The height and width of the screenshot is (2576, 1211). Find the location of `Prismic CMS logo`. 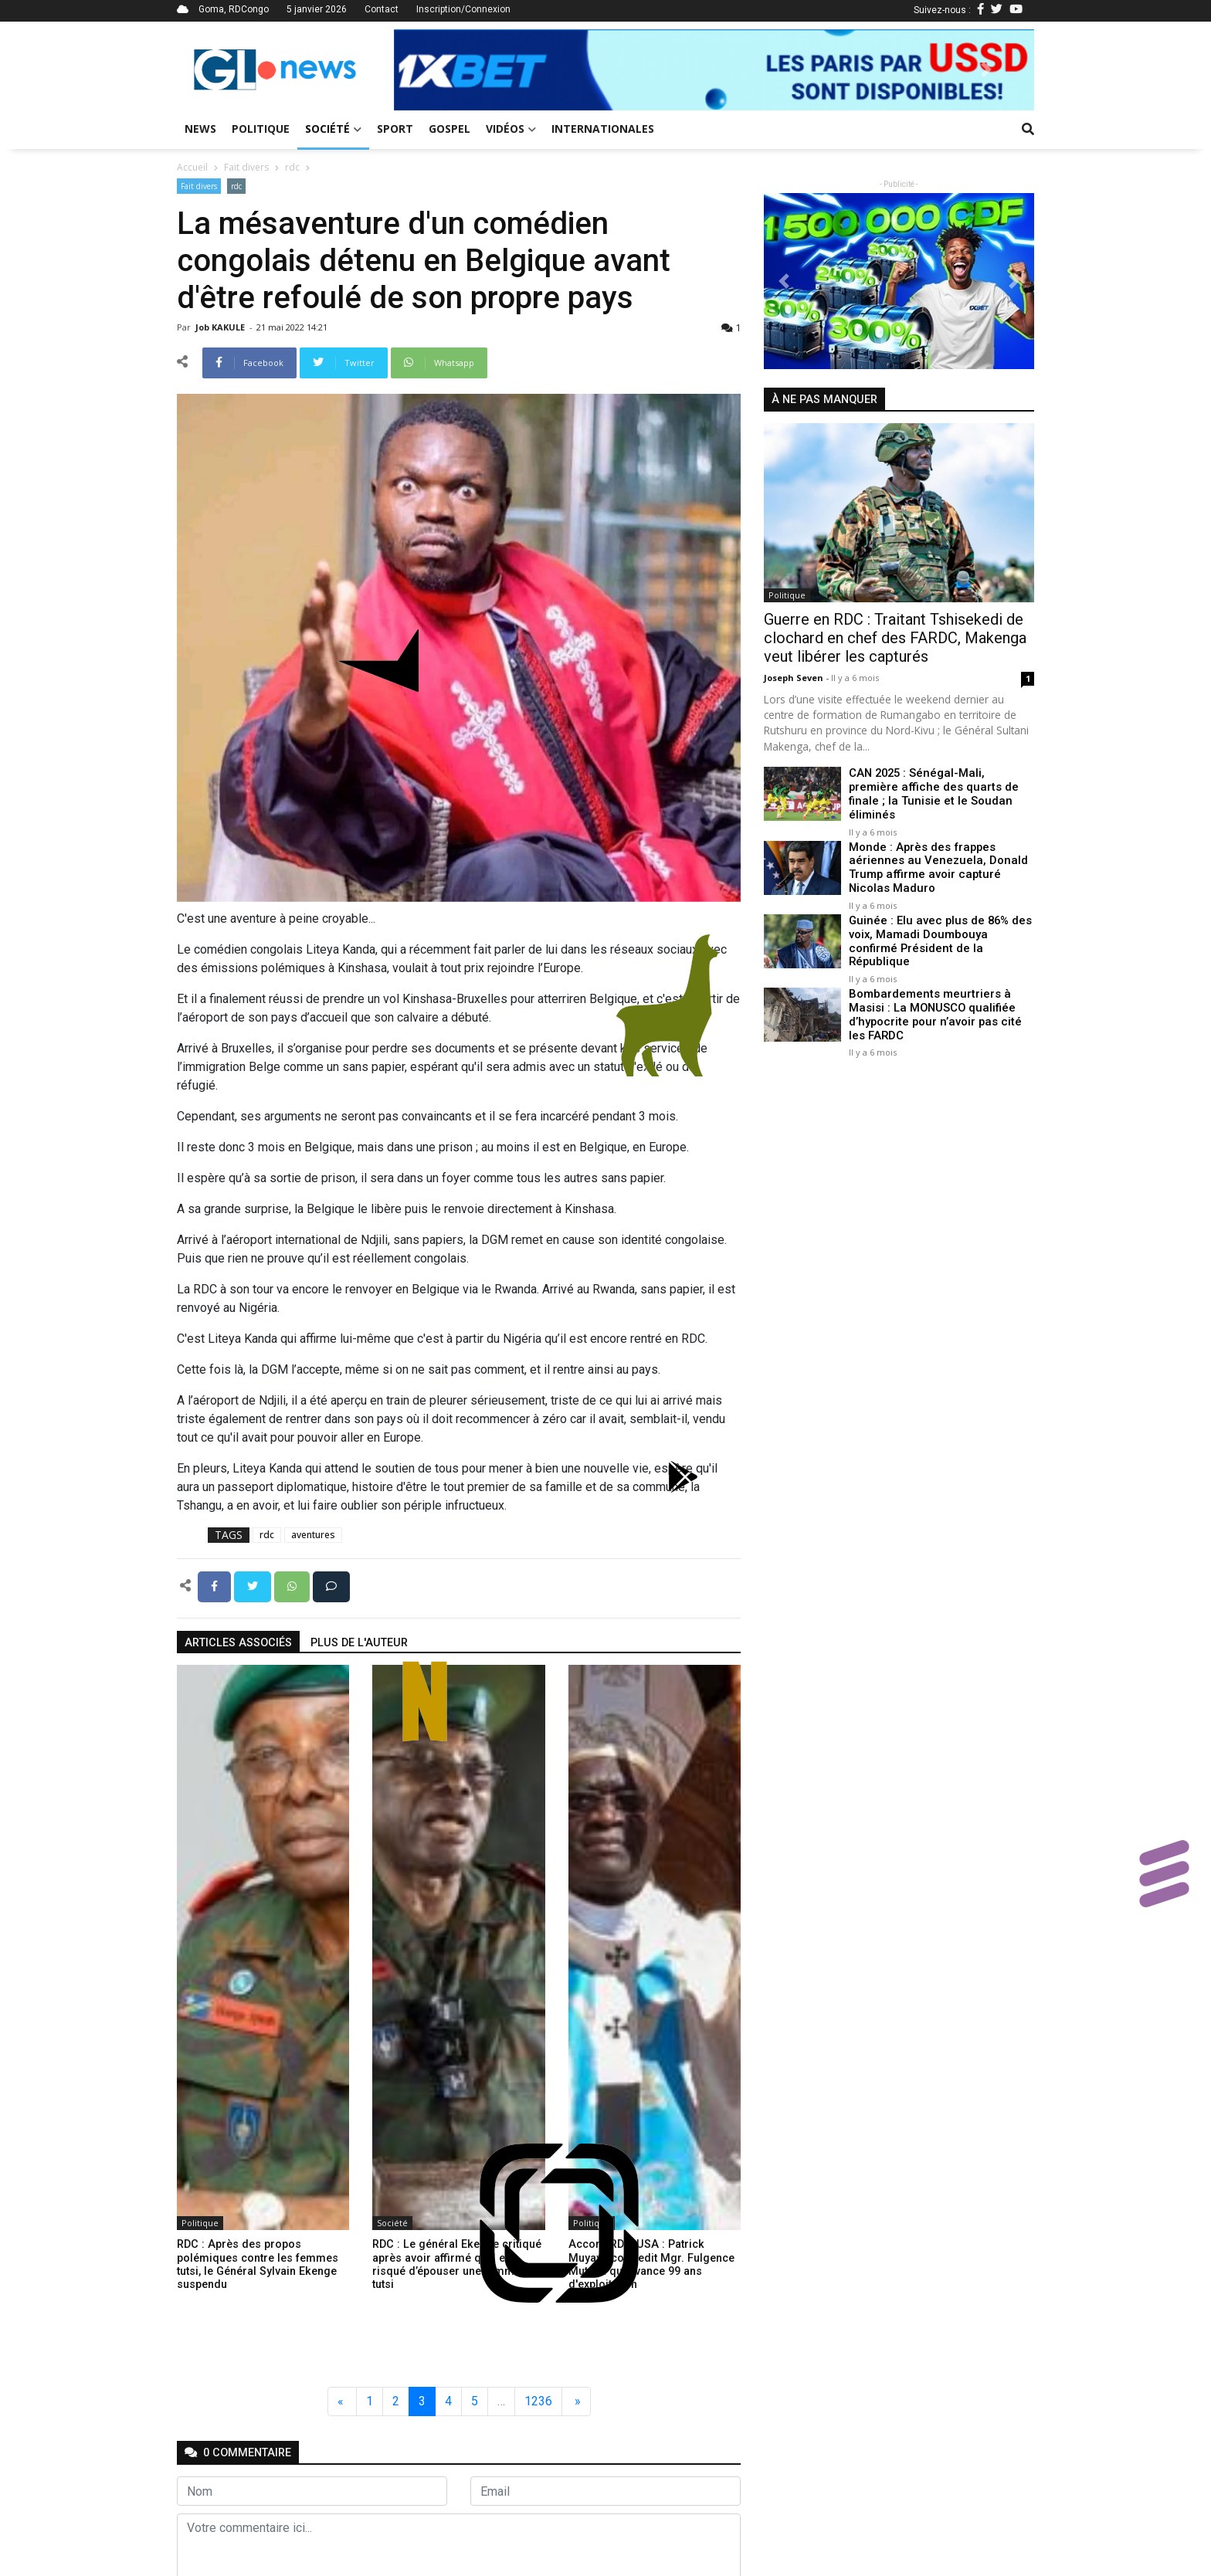

Prismic CMS logo is located at coordinates (559, 2223).